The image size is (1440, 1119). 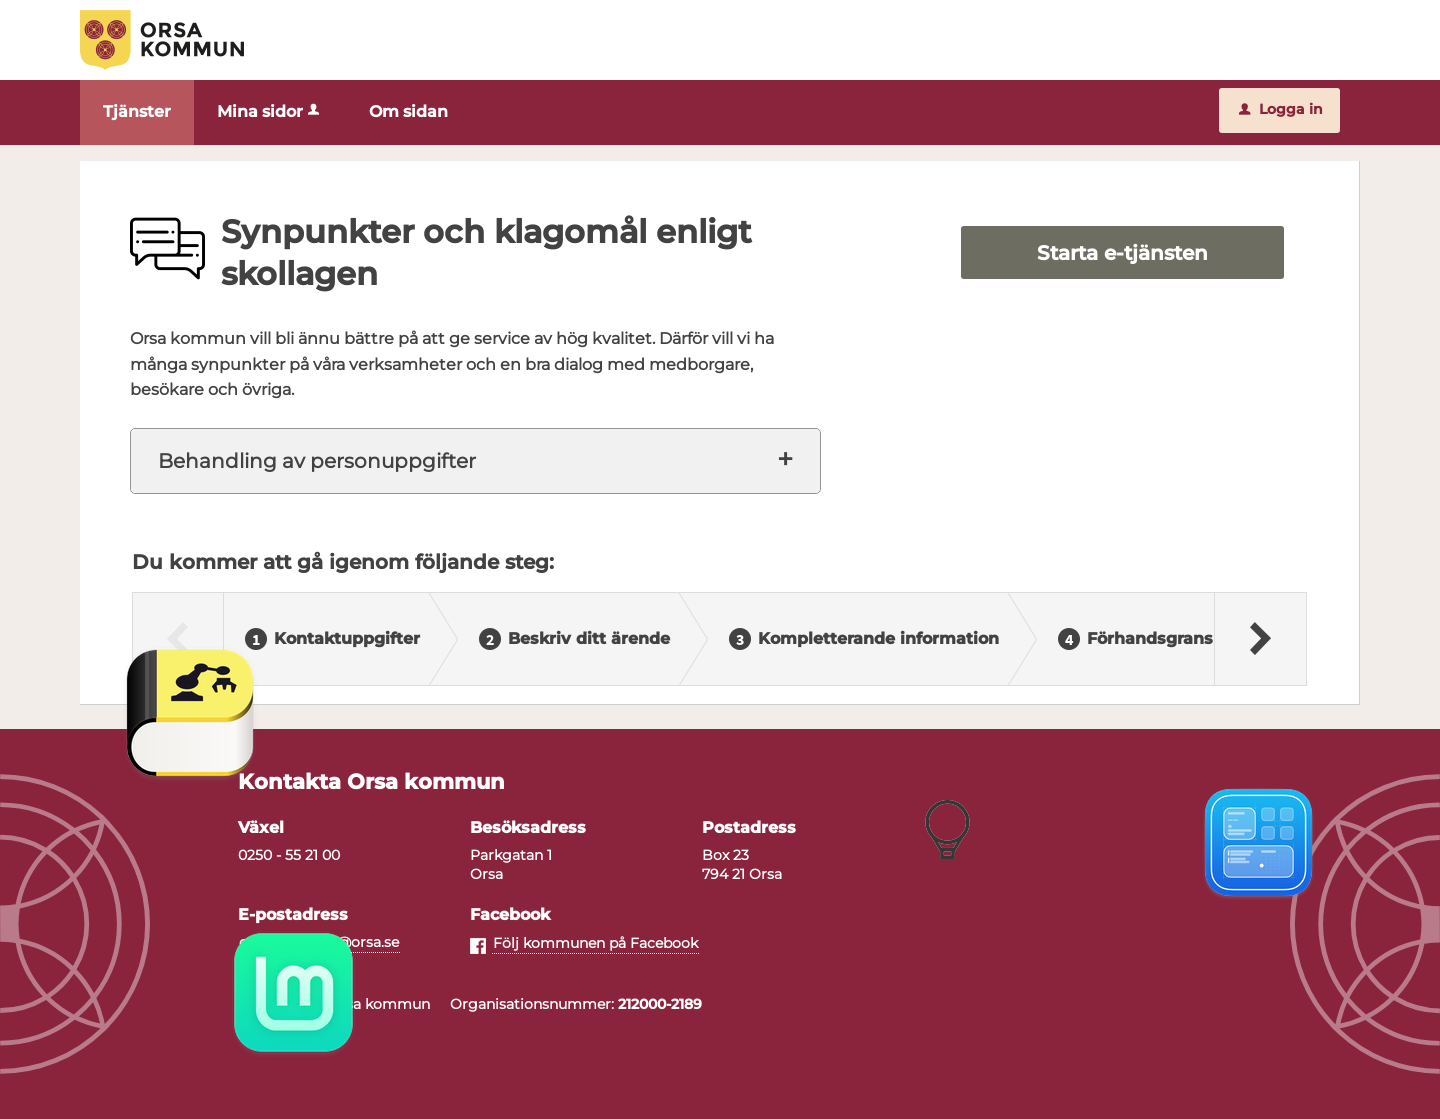 I want to click on start the welcome tour or onboarding guide, so click(x=947, y=829).